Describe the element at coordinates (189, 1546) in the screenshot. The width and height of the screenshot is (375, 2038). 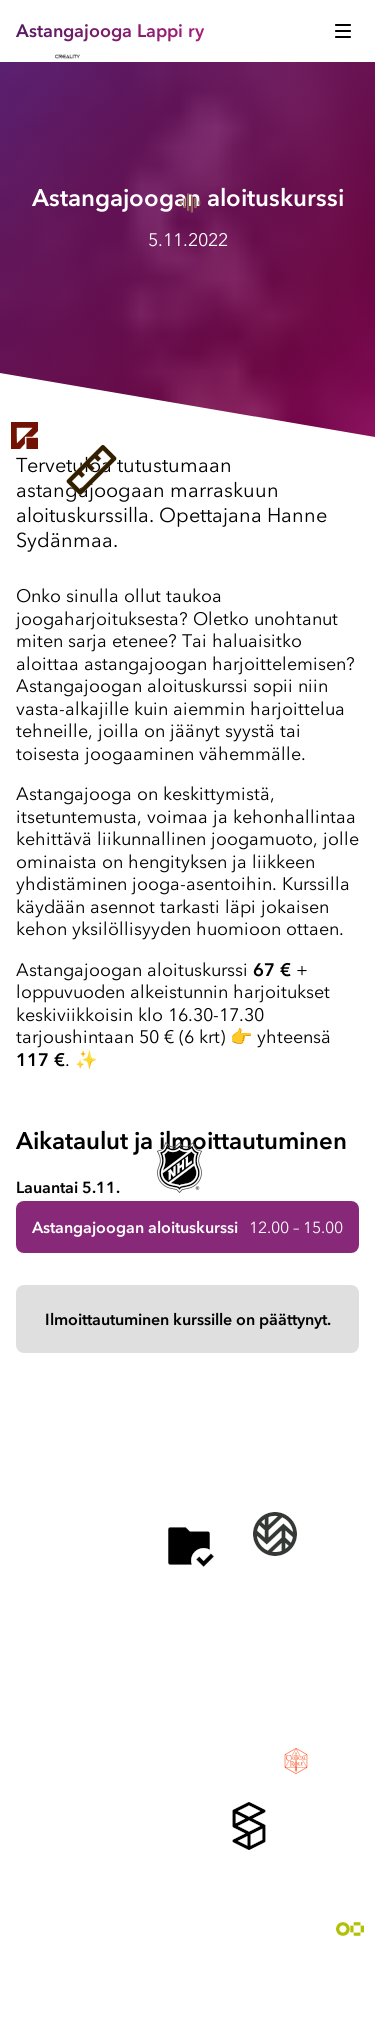
I see `folder verified or approved` at that location.